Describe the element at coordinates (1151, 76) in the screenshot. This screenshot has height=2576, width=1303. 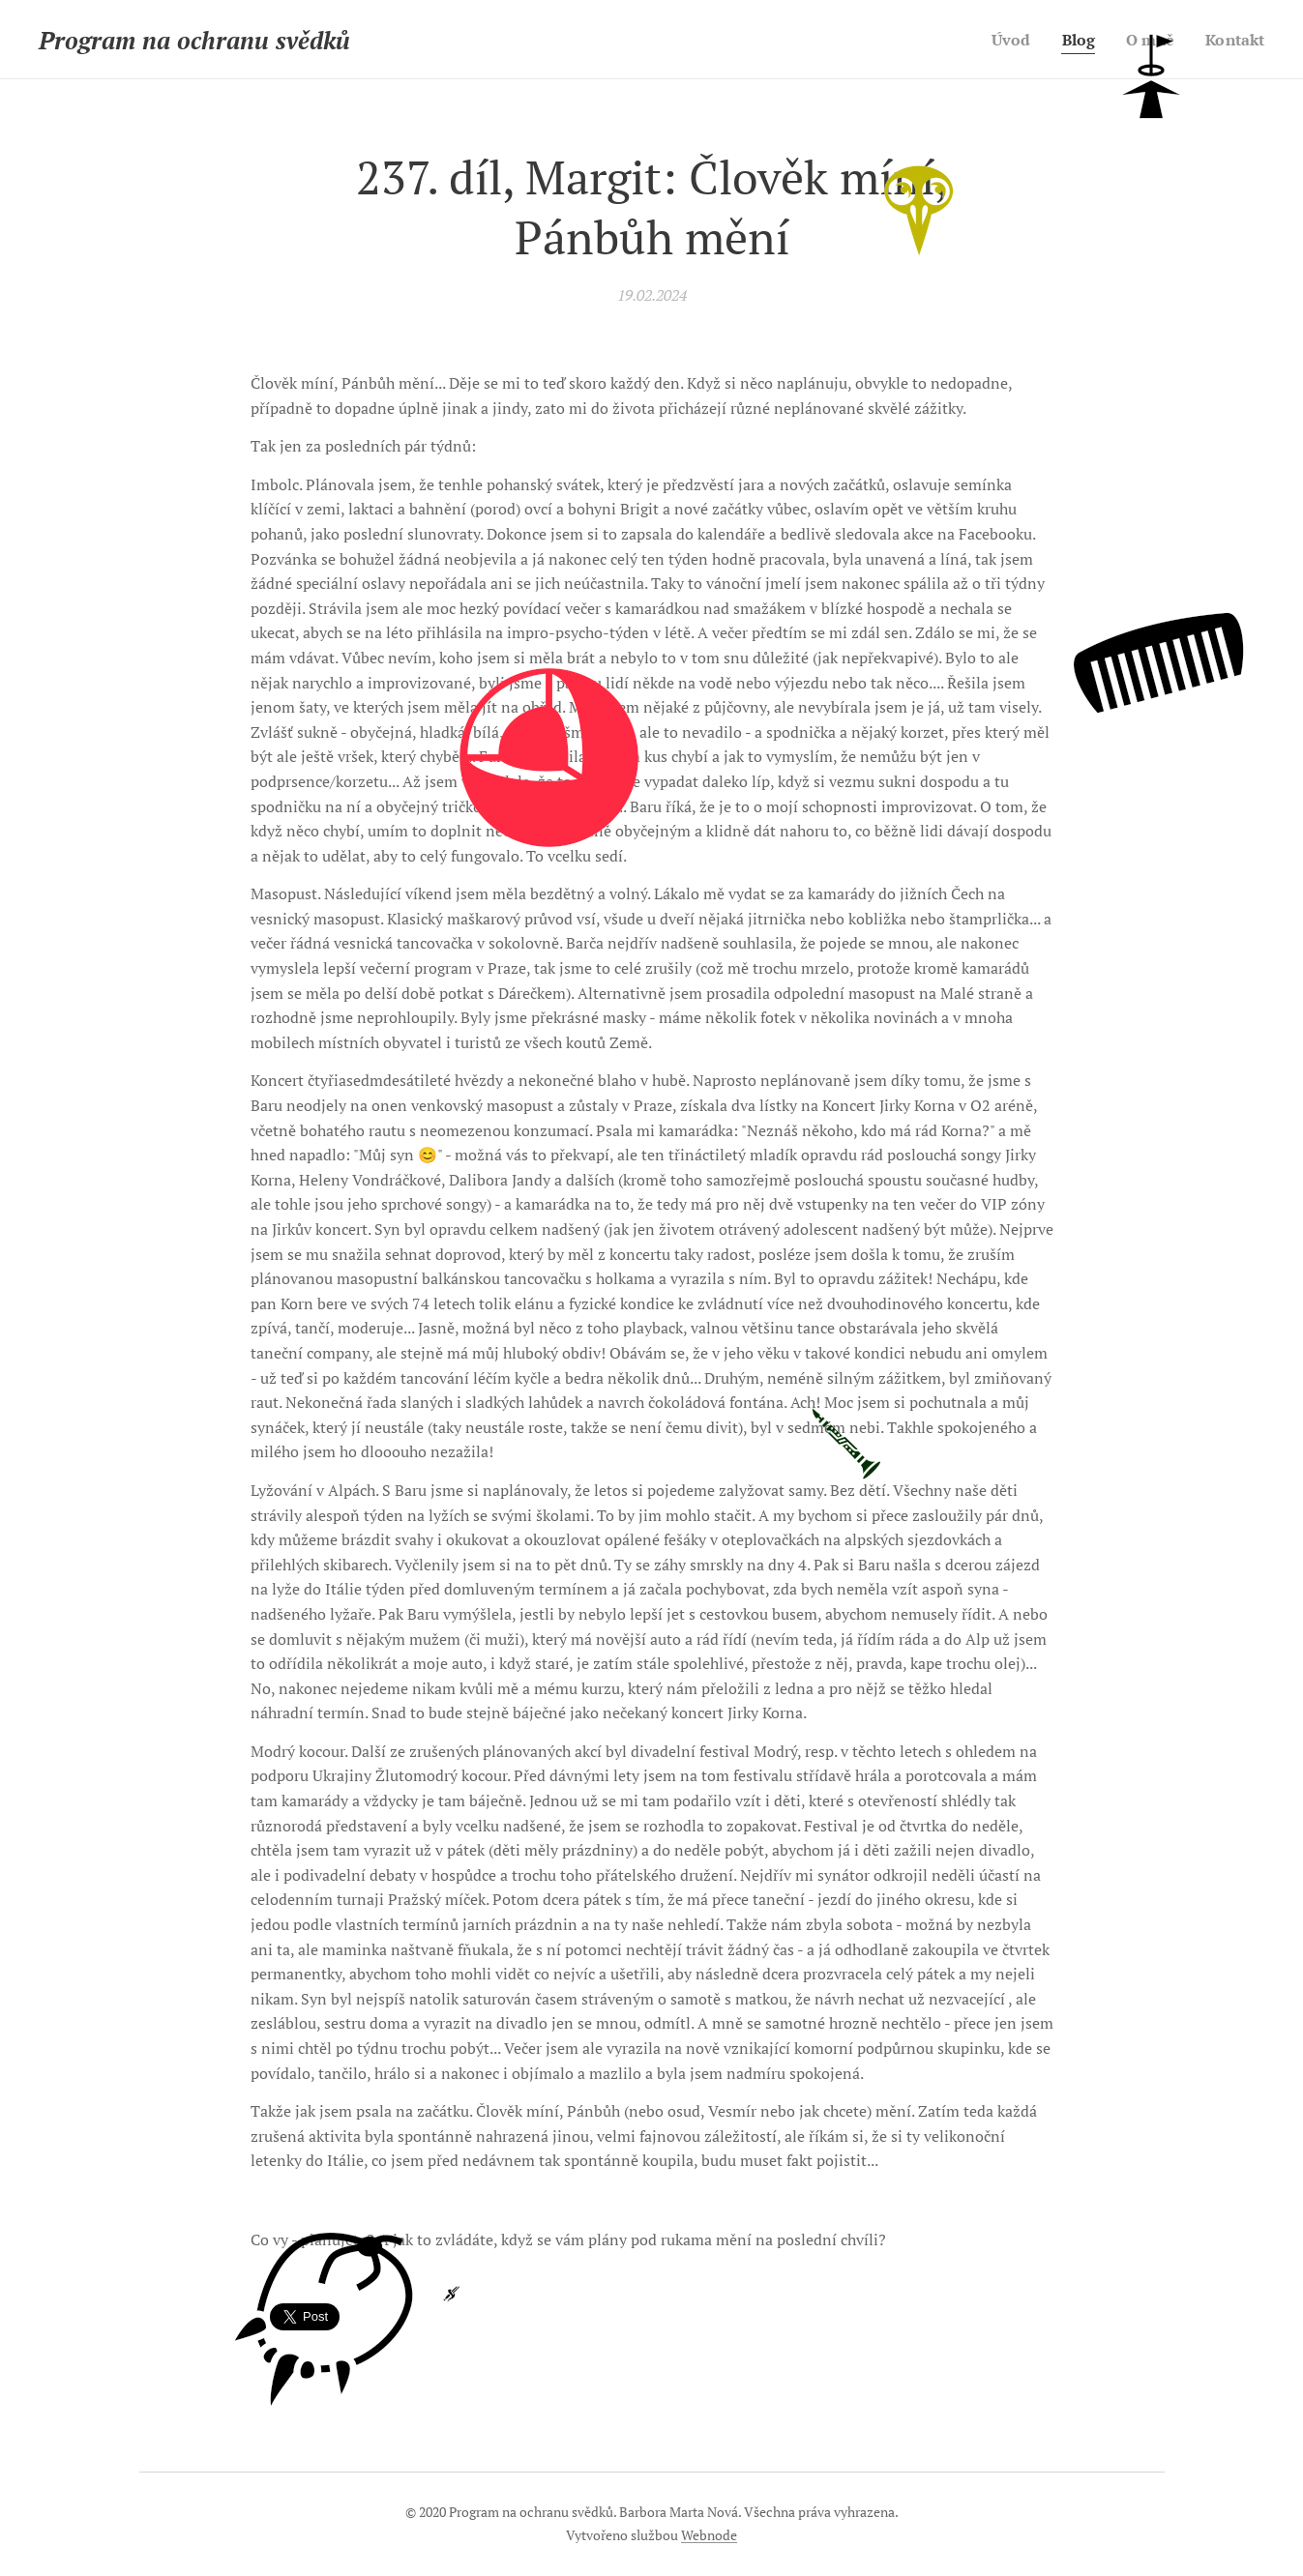
I see `navigate to objective marker` at that location.